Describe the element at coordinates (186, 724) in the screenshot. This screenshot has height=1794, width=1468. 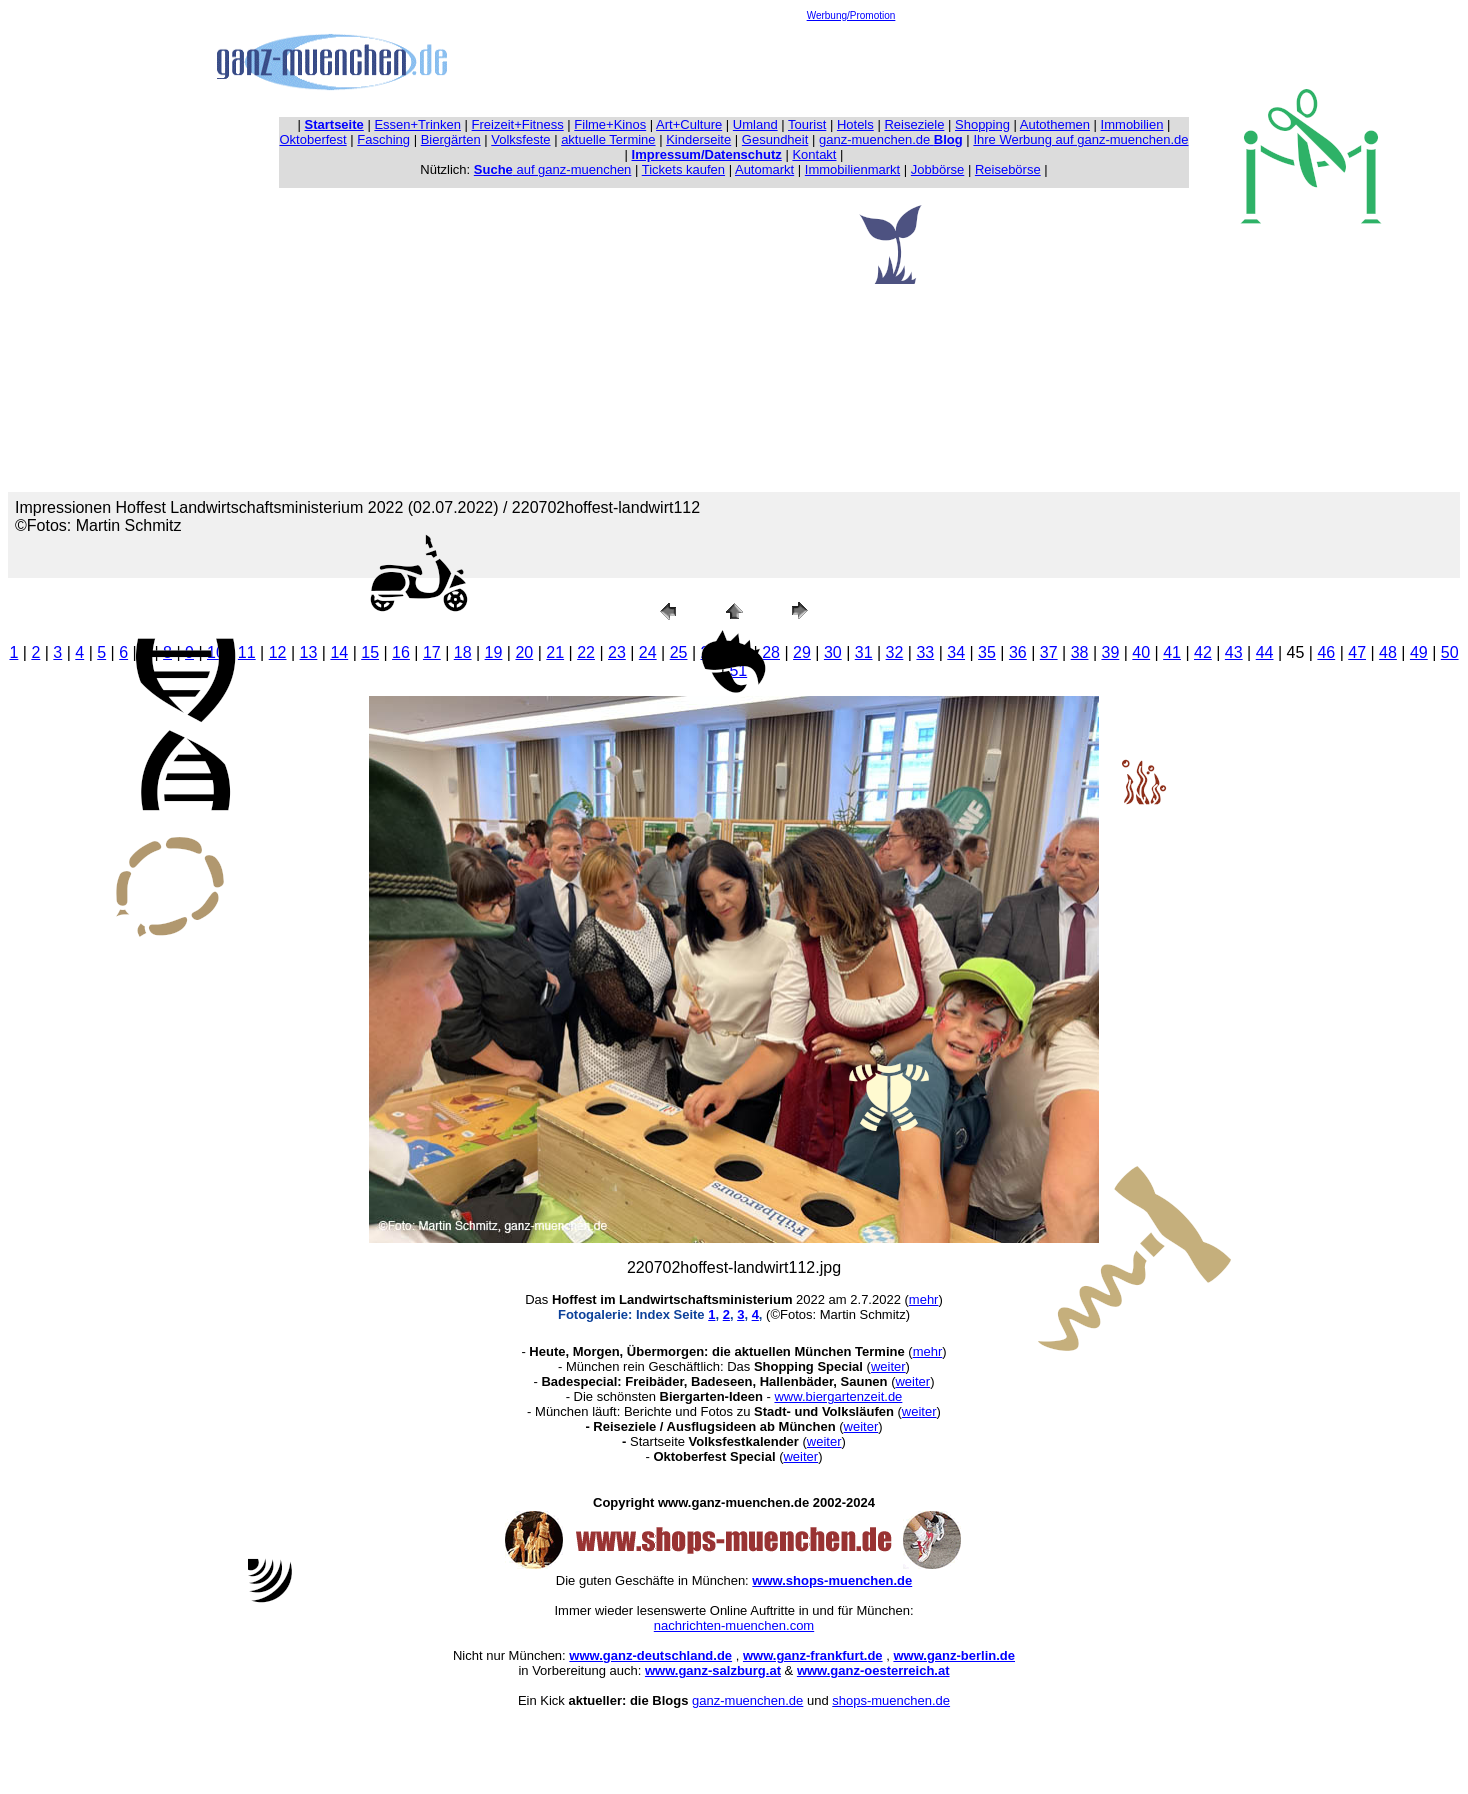
I see `access genetic or DNA-related features` at that location.